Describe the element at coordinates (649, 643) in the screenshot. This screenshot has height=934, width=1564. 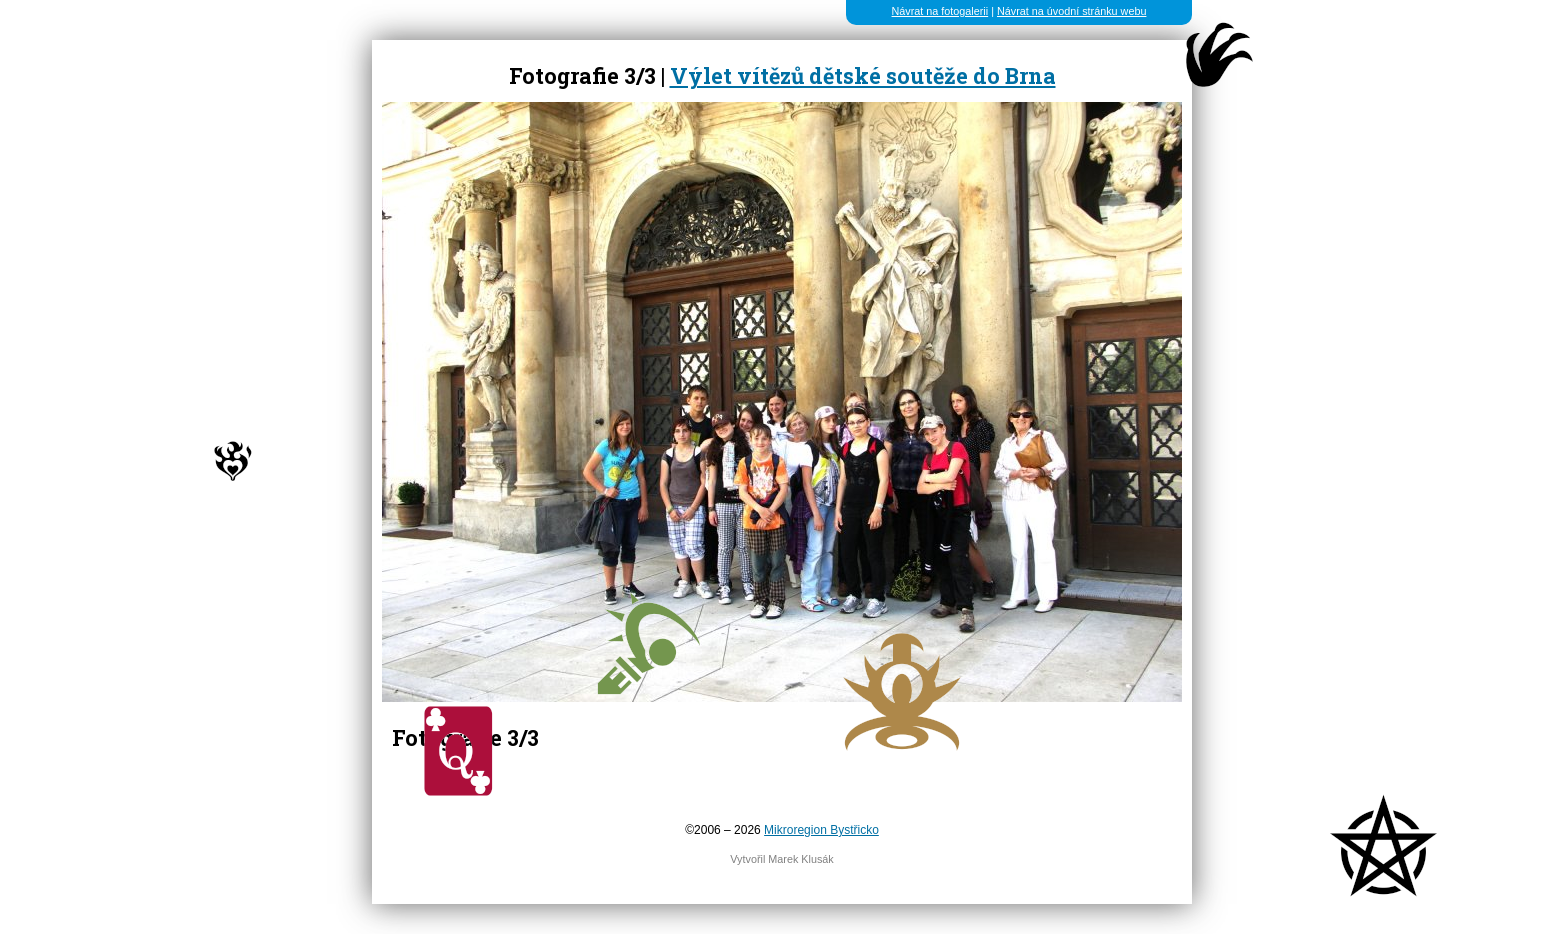
I see `equip a magic staff or wand` at that location.